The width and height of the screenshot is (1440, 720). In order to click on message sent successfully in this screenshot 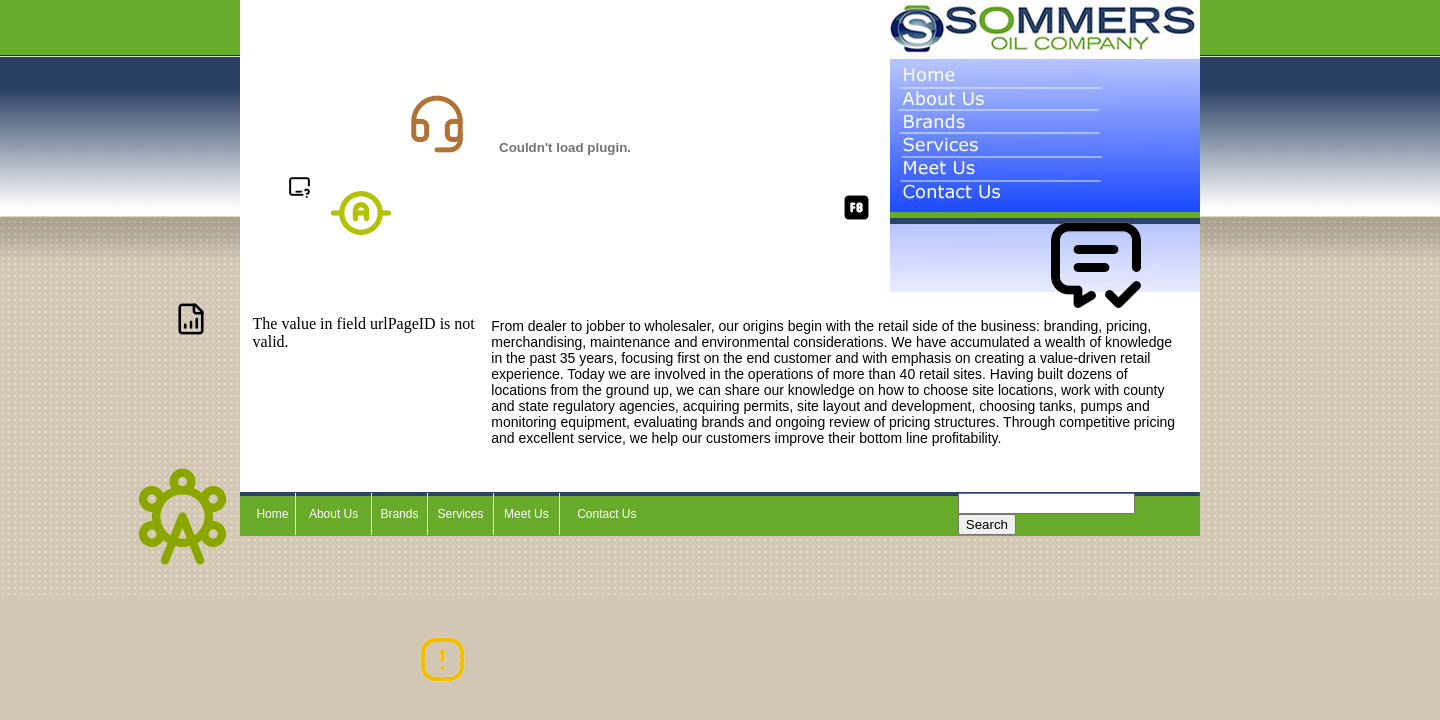, I will do `click(1096, 263)`.